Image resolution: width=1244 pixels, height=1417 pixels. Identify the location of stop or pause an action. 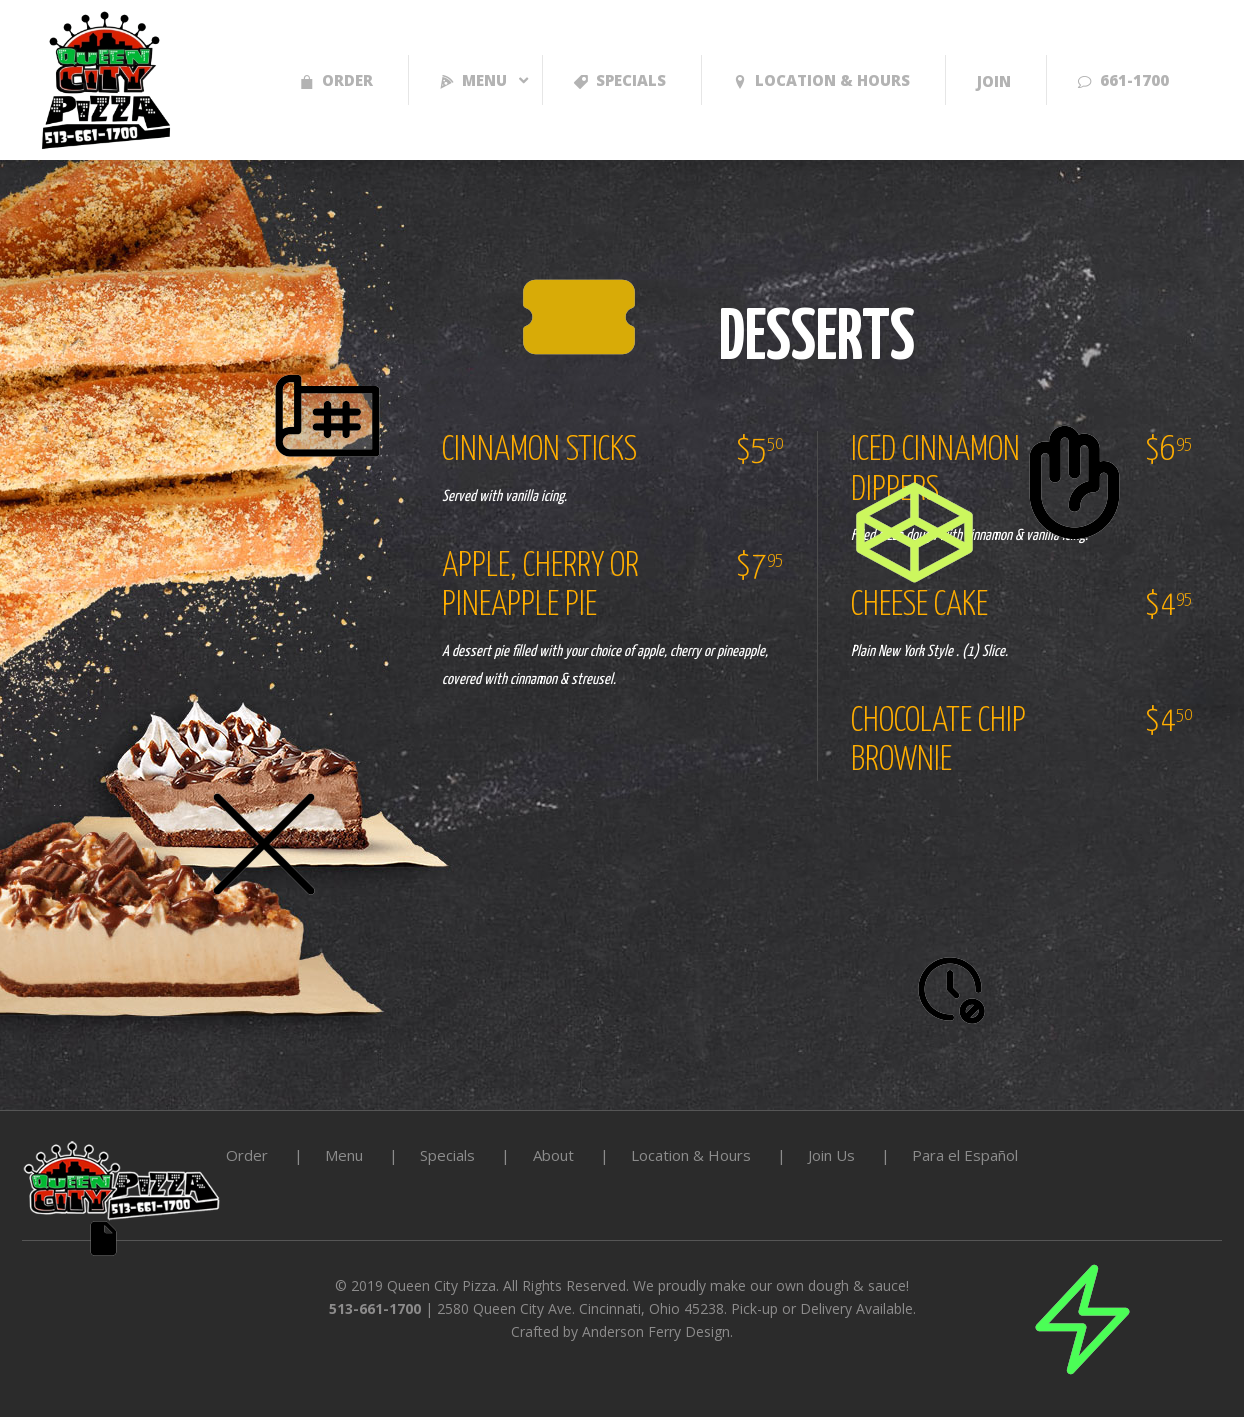
(1074, 482).